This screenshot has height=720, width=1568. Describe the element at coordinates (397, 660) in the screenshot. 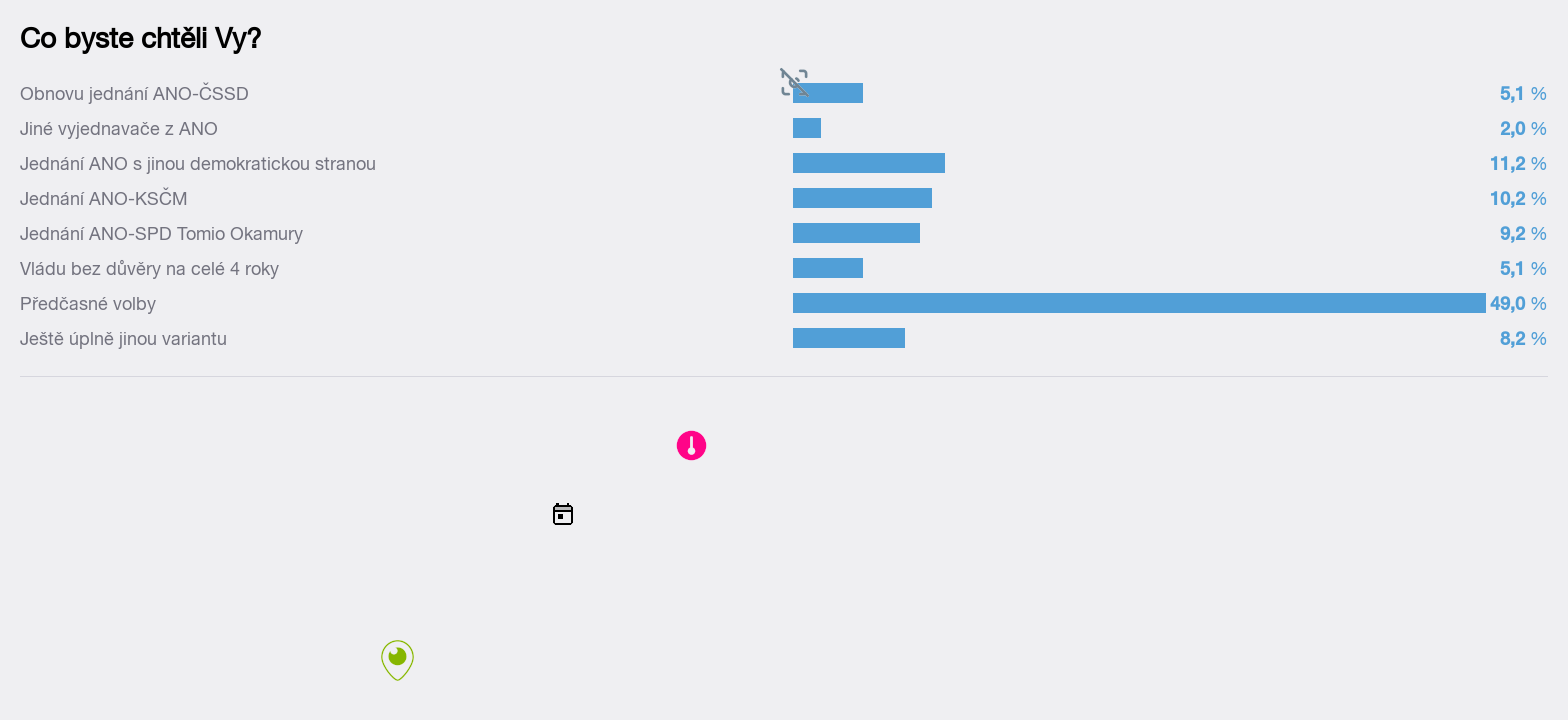

I see `periscope app logo` at that location.